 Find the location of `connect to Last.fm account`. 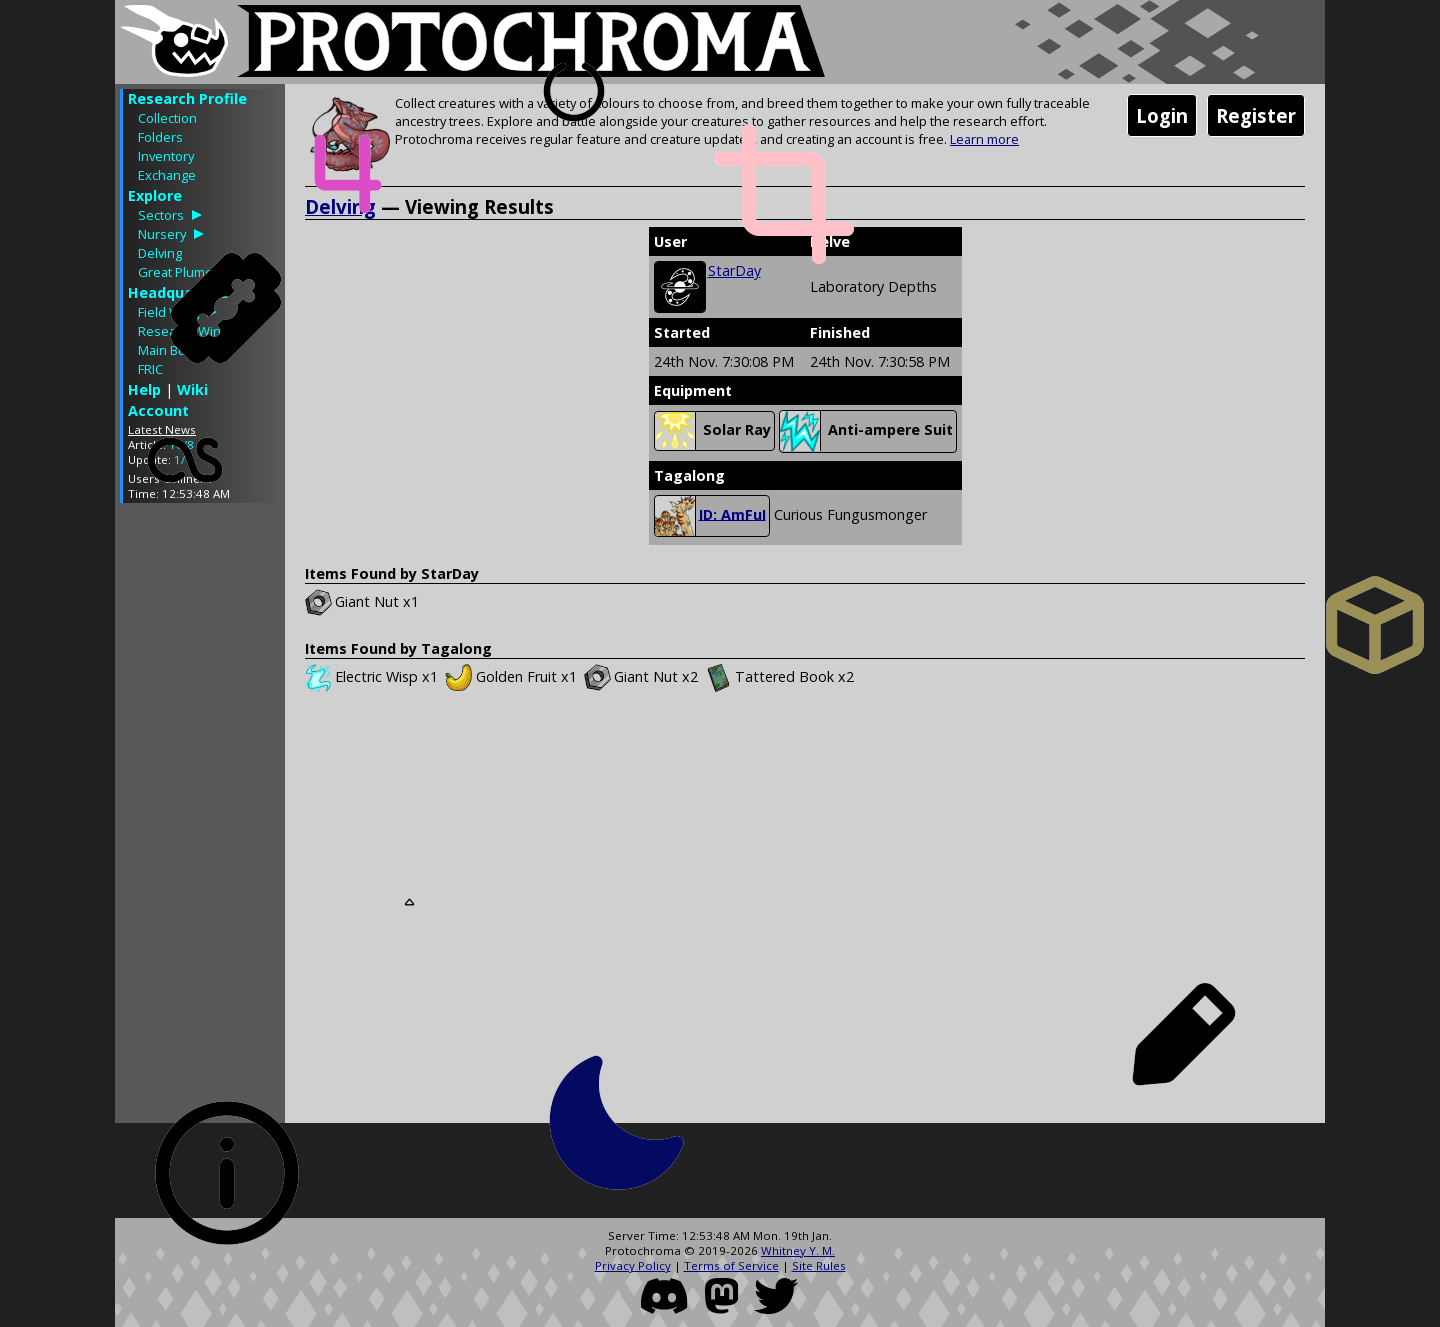

connect to Last.fm account is located at coordinates (185, 460).